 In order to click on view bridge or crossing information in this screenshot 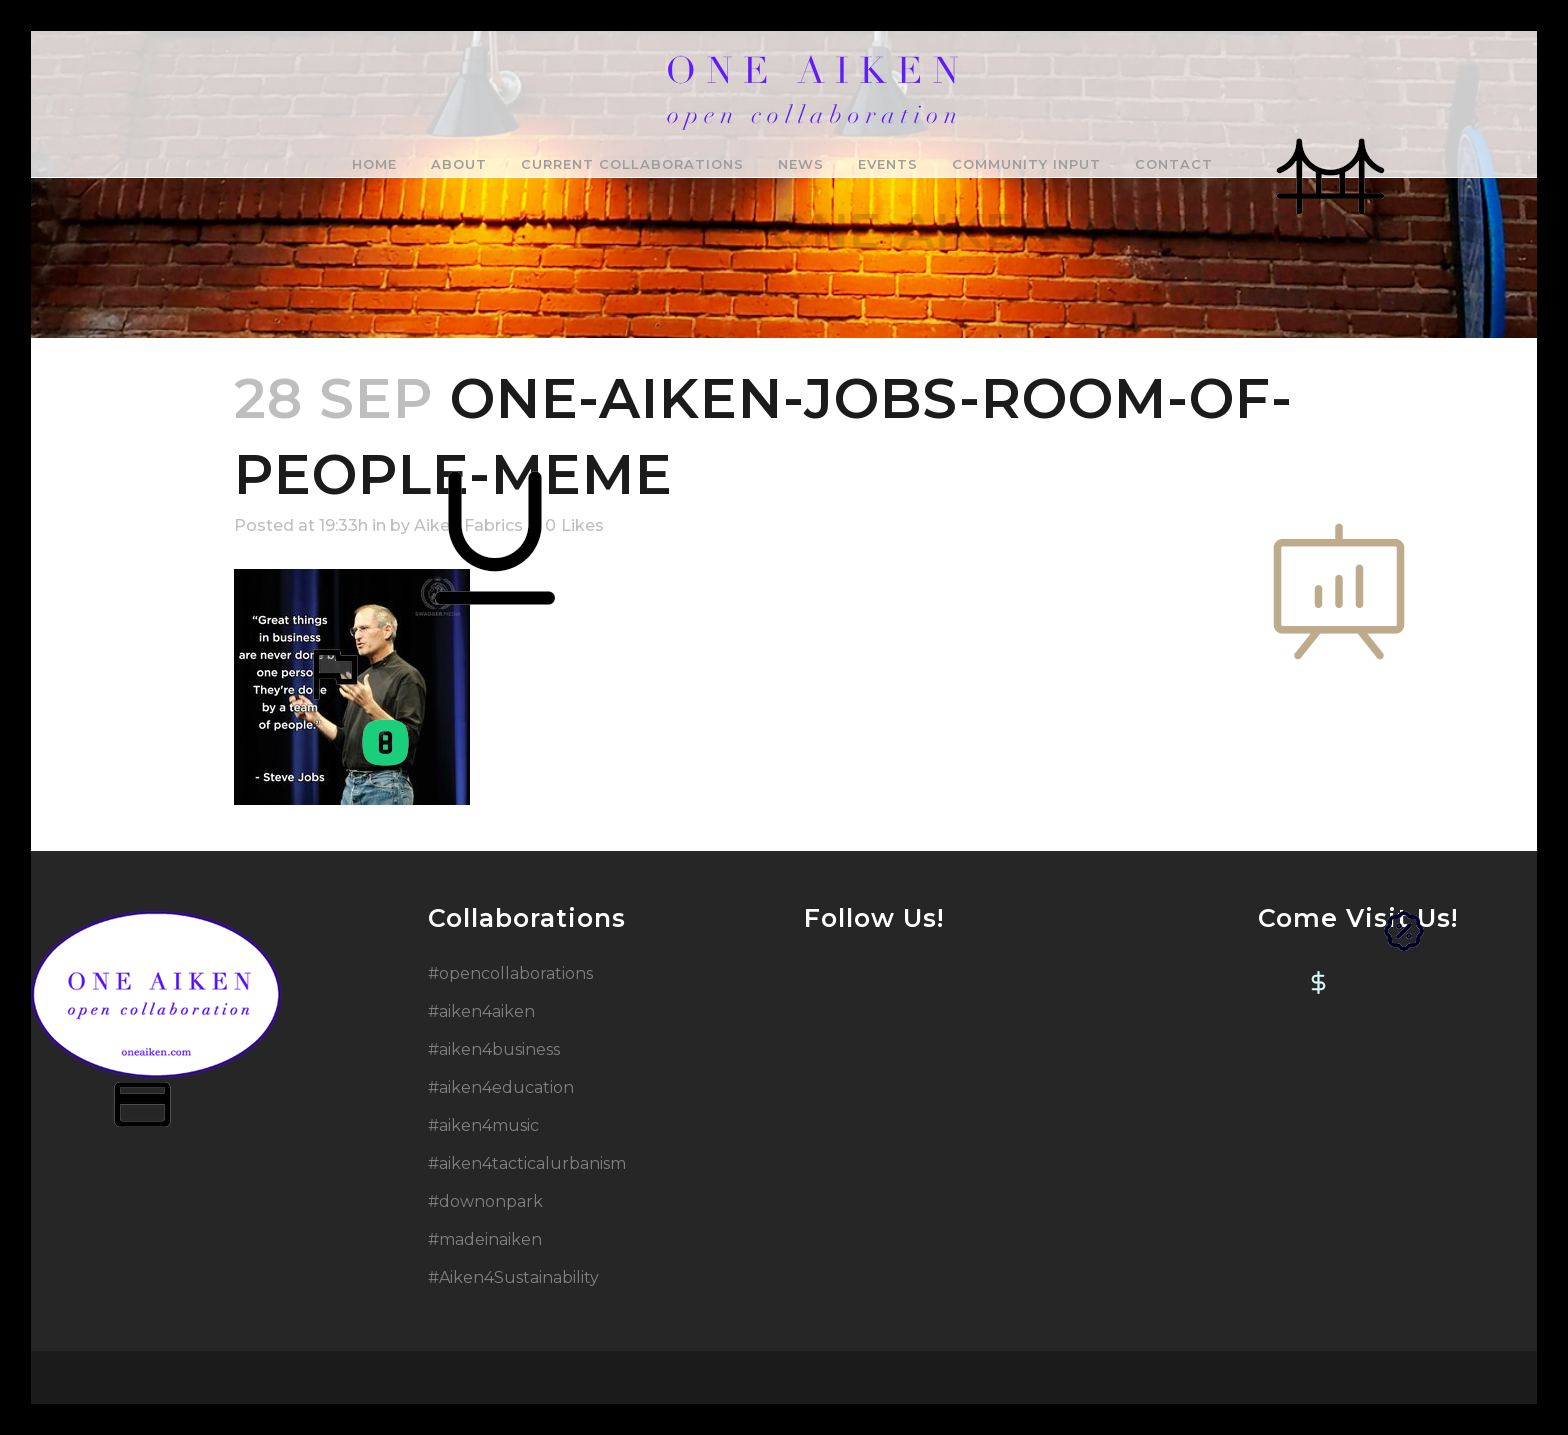, I will do `click(1330, 176)`.